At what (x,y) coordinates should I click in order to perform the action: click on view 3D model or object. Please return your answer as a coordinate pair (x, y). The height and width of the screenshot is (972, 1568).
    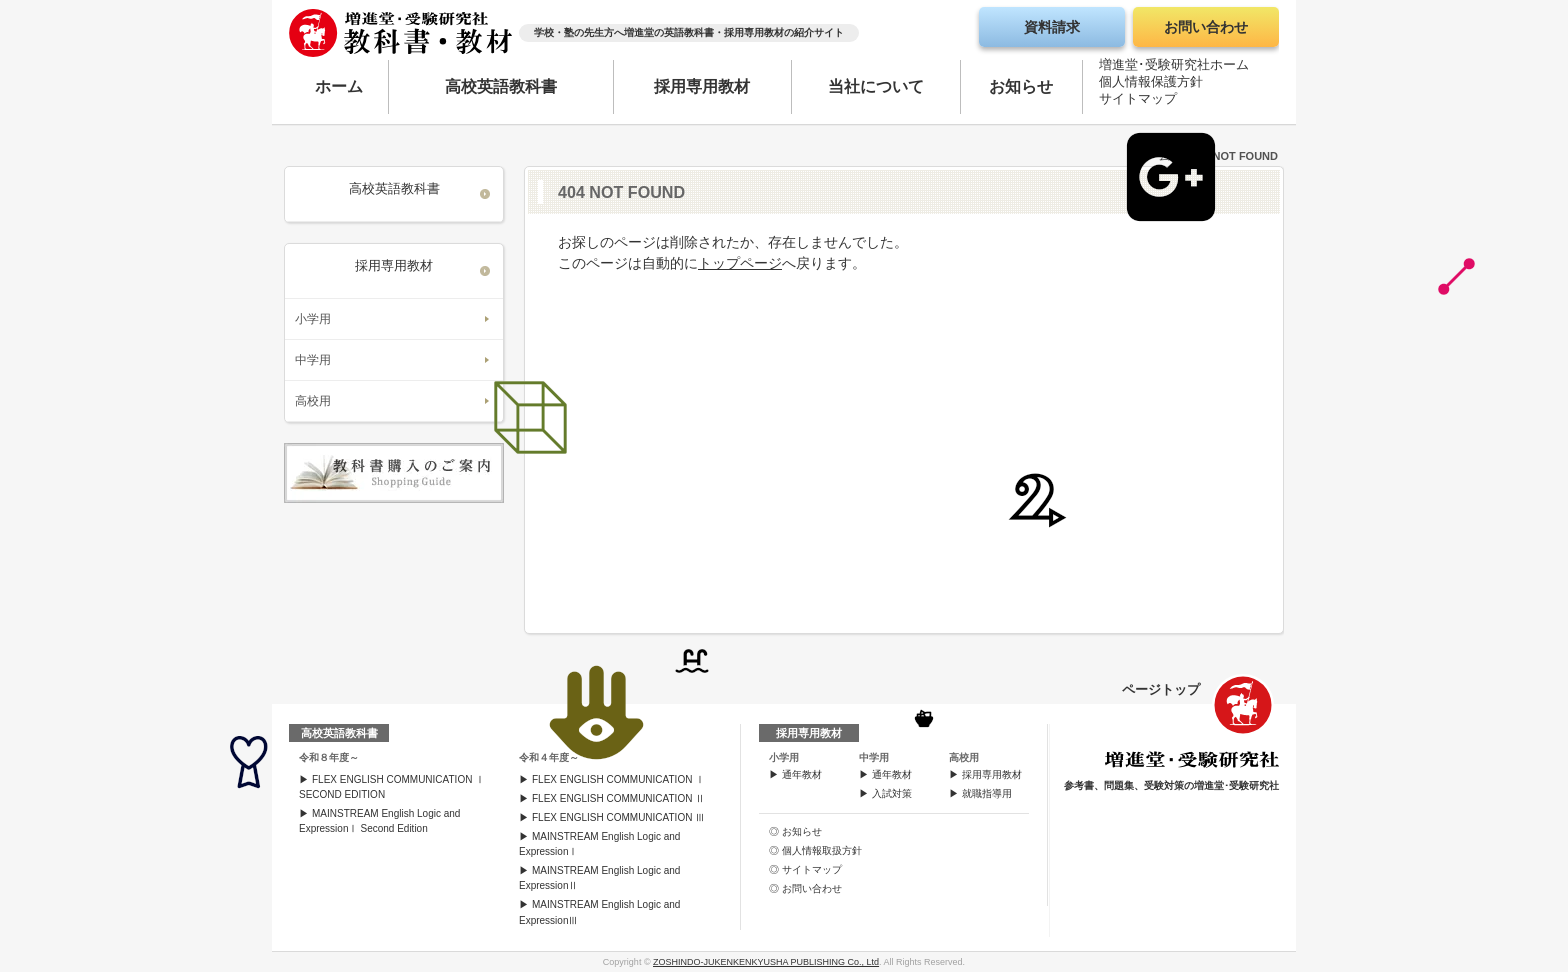
    Looking at the image, I should click on (530, 417).